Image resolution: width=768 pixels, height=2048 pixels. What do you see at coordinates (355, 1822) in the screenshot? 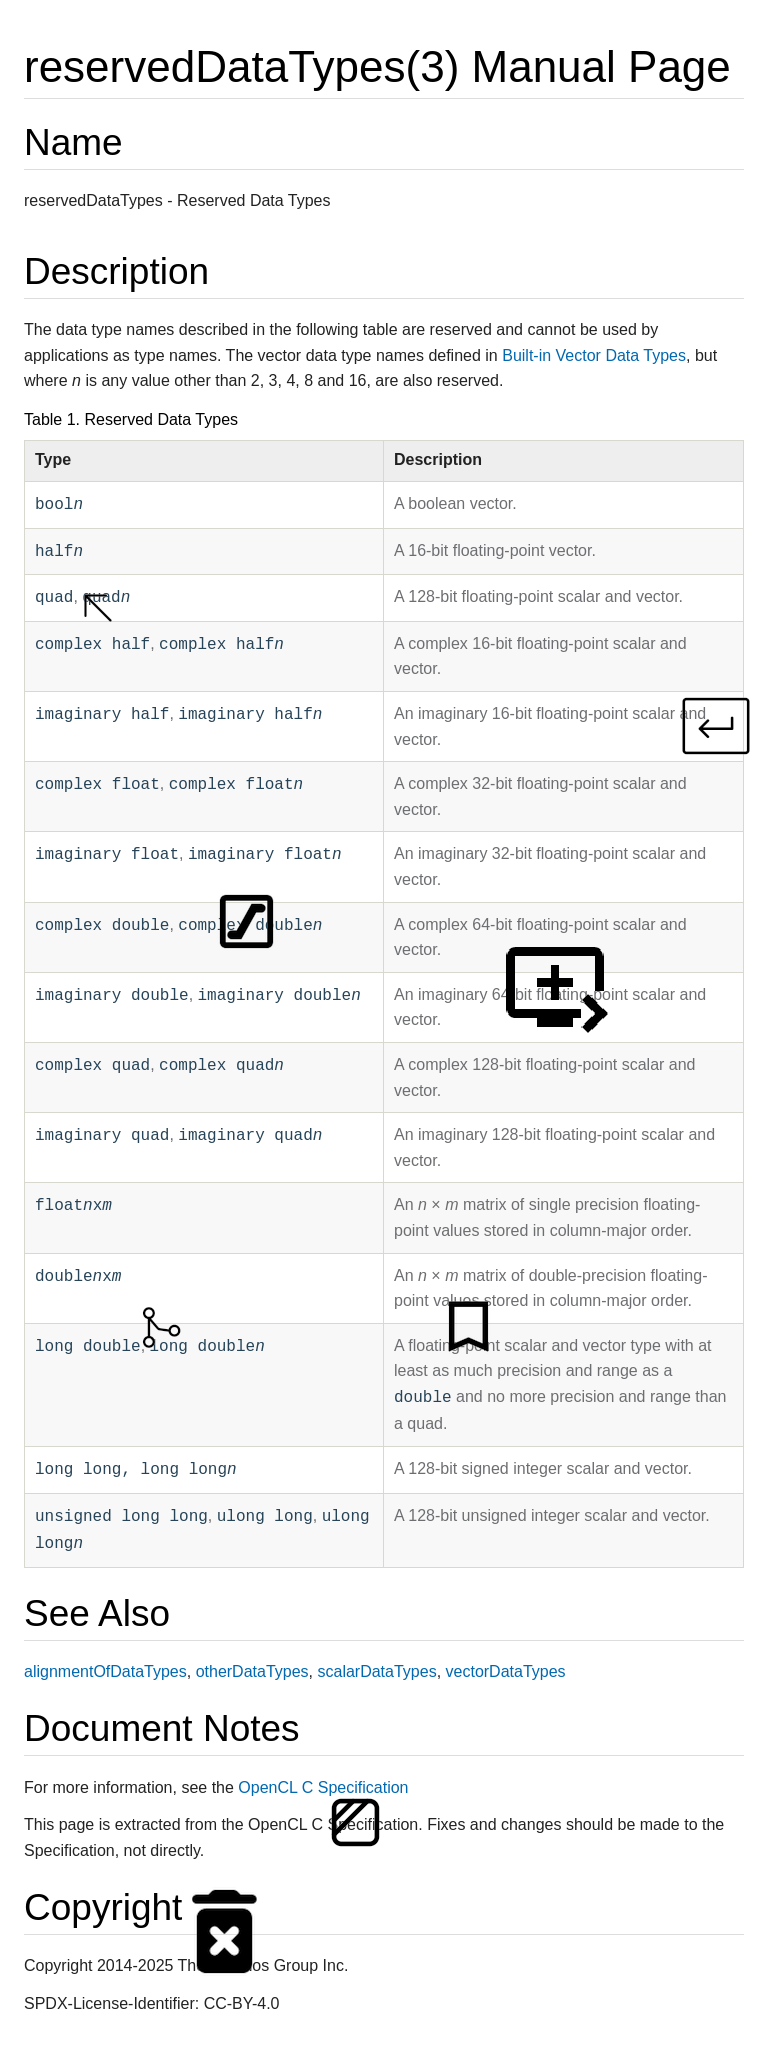
I see `dry in shade laundry care instruction` at bounding box center [355, 1822].